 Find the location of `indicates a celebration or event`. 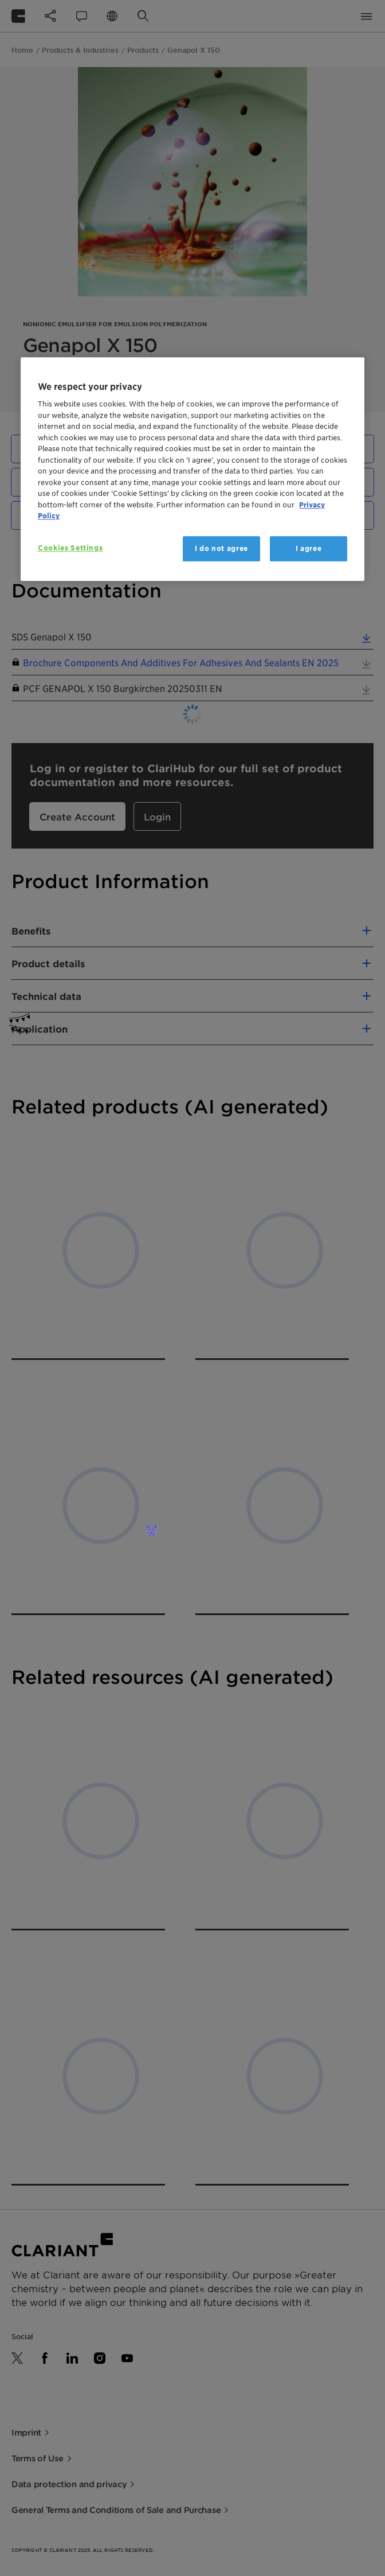

indicates a celebration or event is located at coordinates (19, 1023).